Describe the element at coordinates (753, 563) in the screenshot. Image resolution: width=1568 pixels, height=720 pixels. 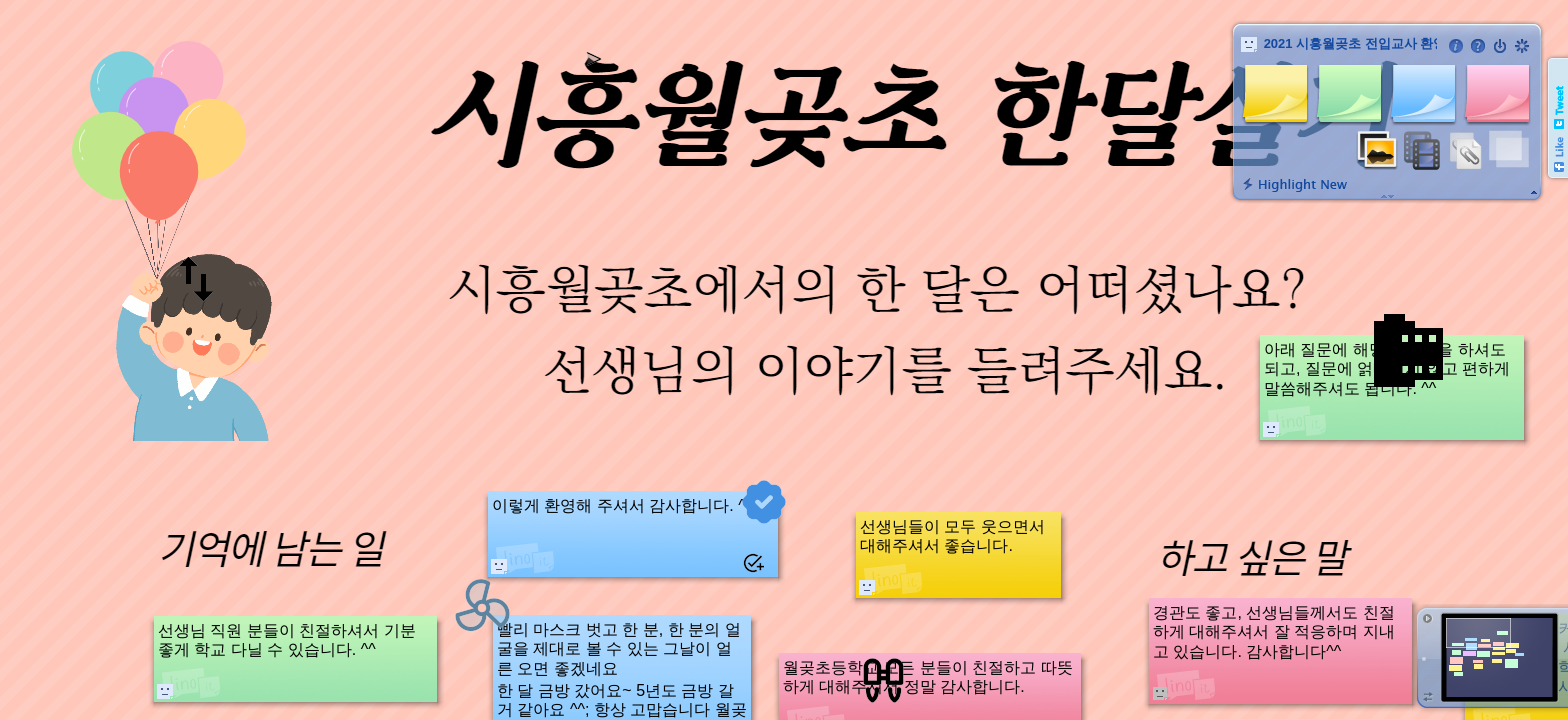
I see `add a new task to your list` at that location.